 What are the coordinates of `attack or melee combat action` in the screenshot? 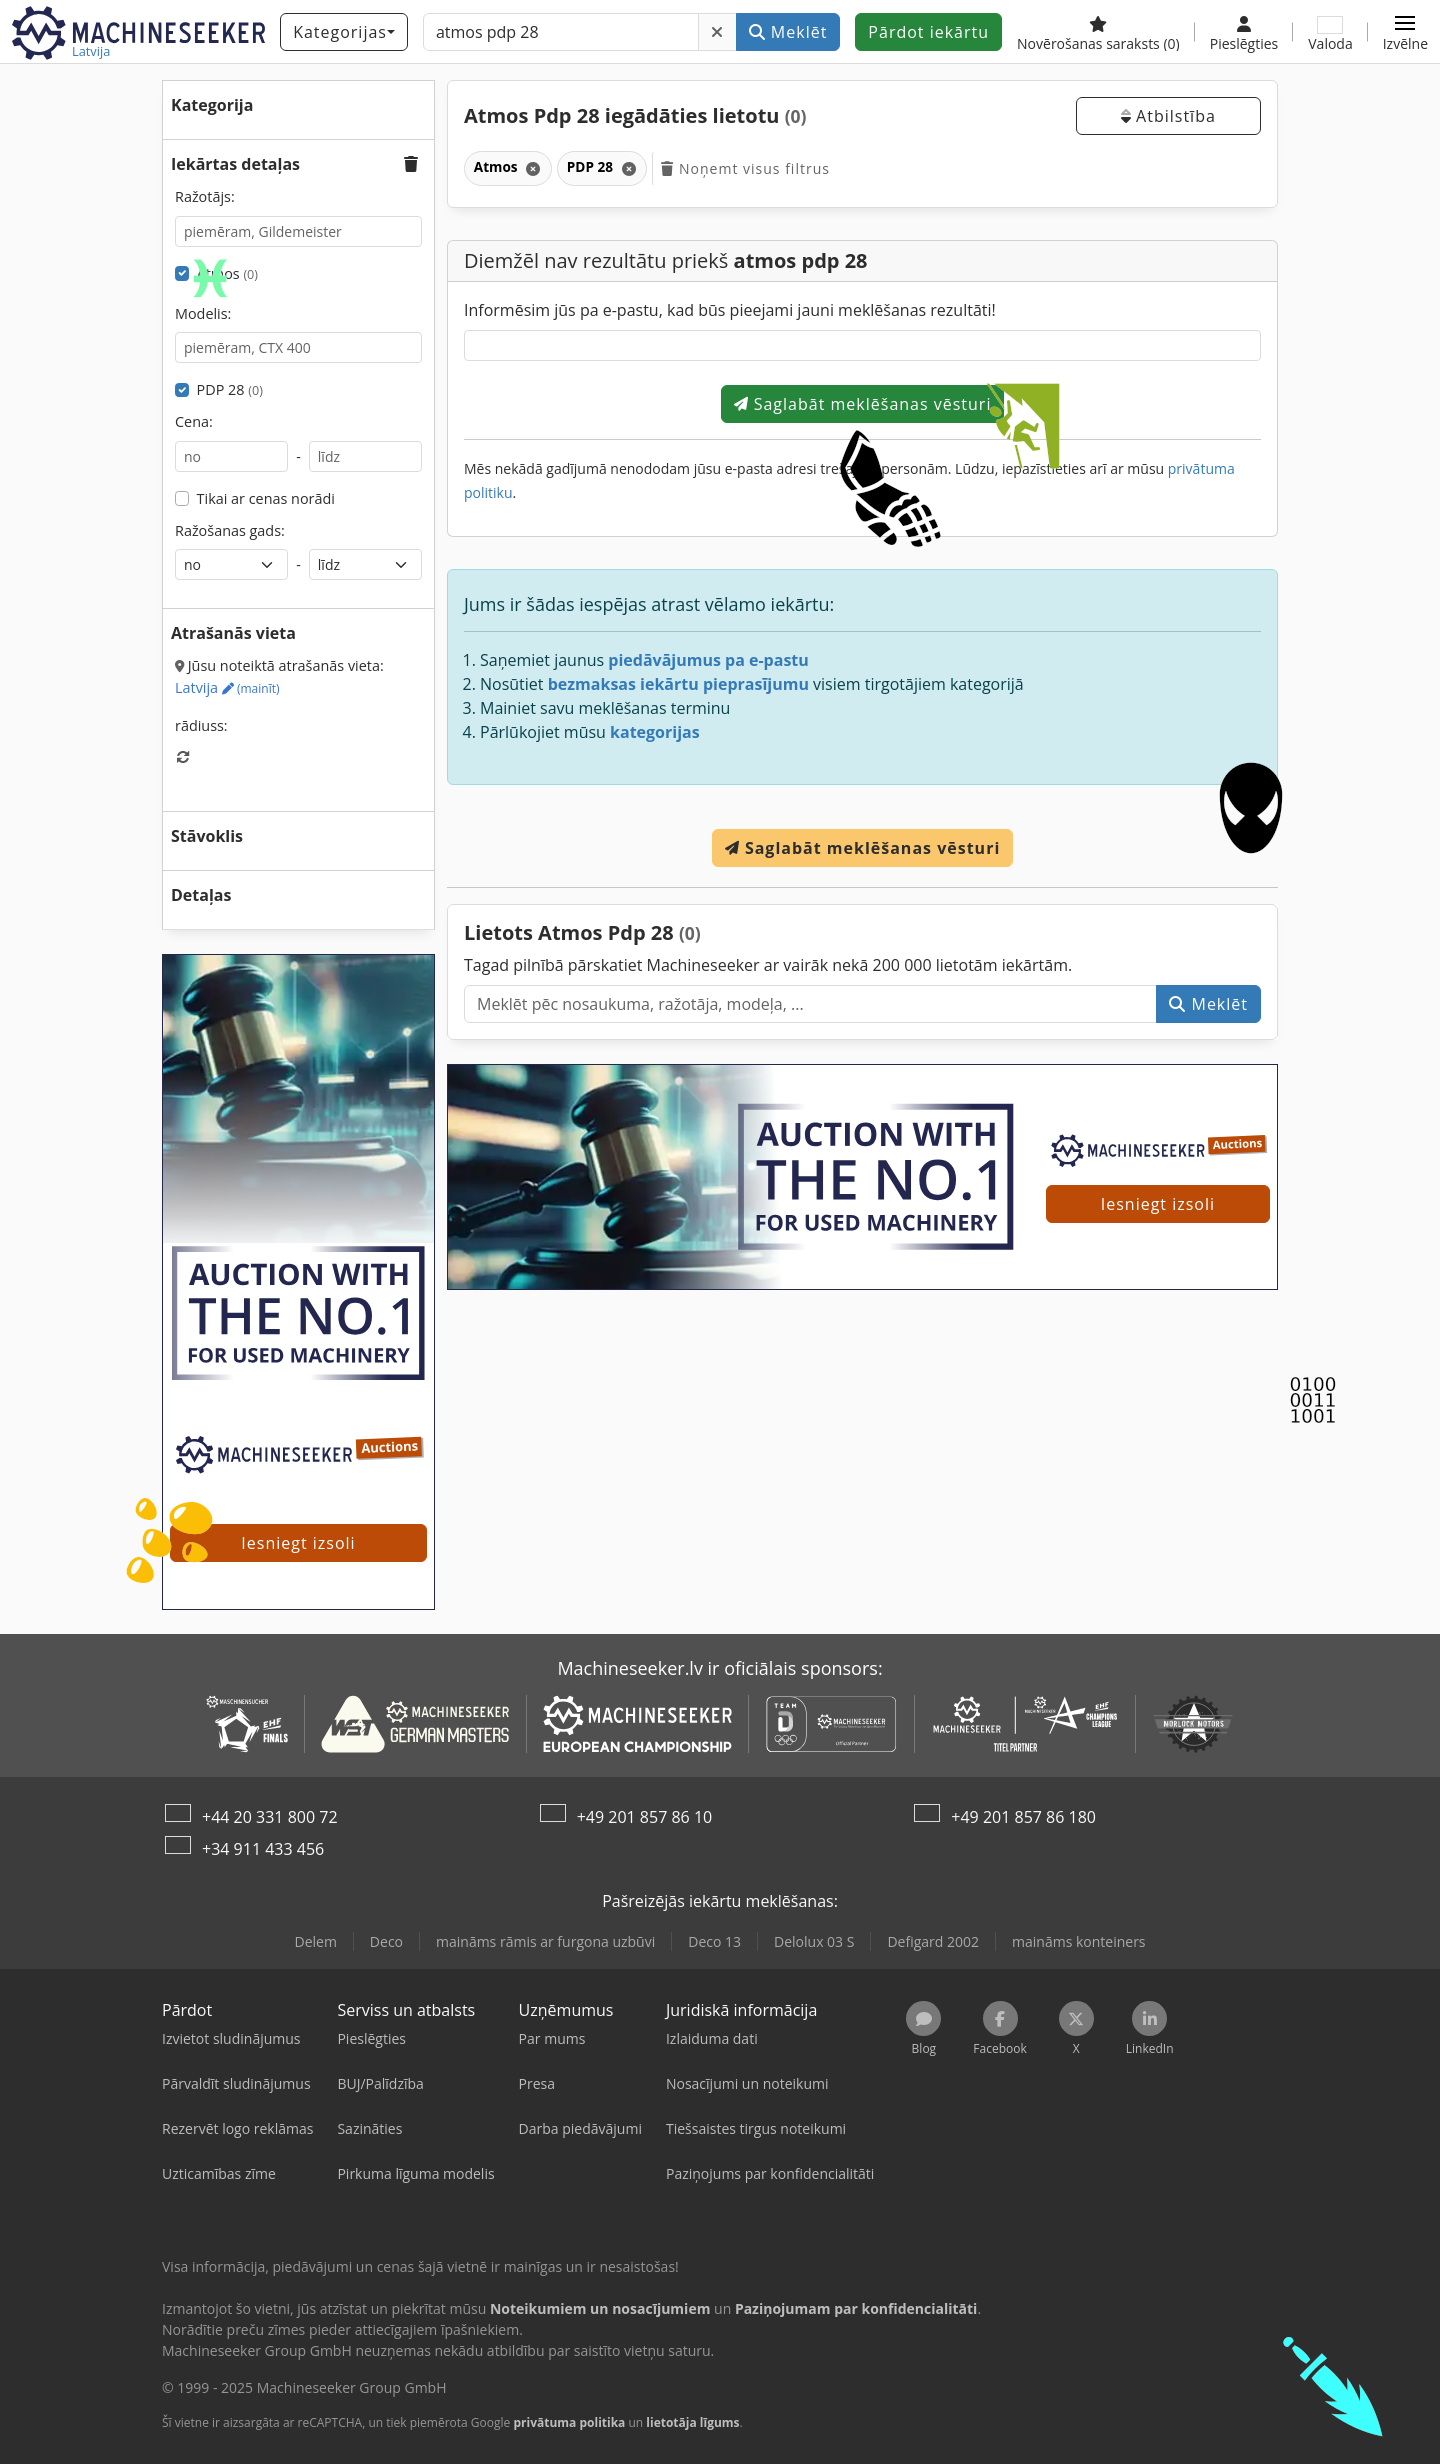 It's located at (1332, 2386).